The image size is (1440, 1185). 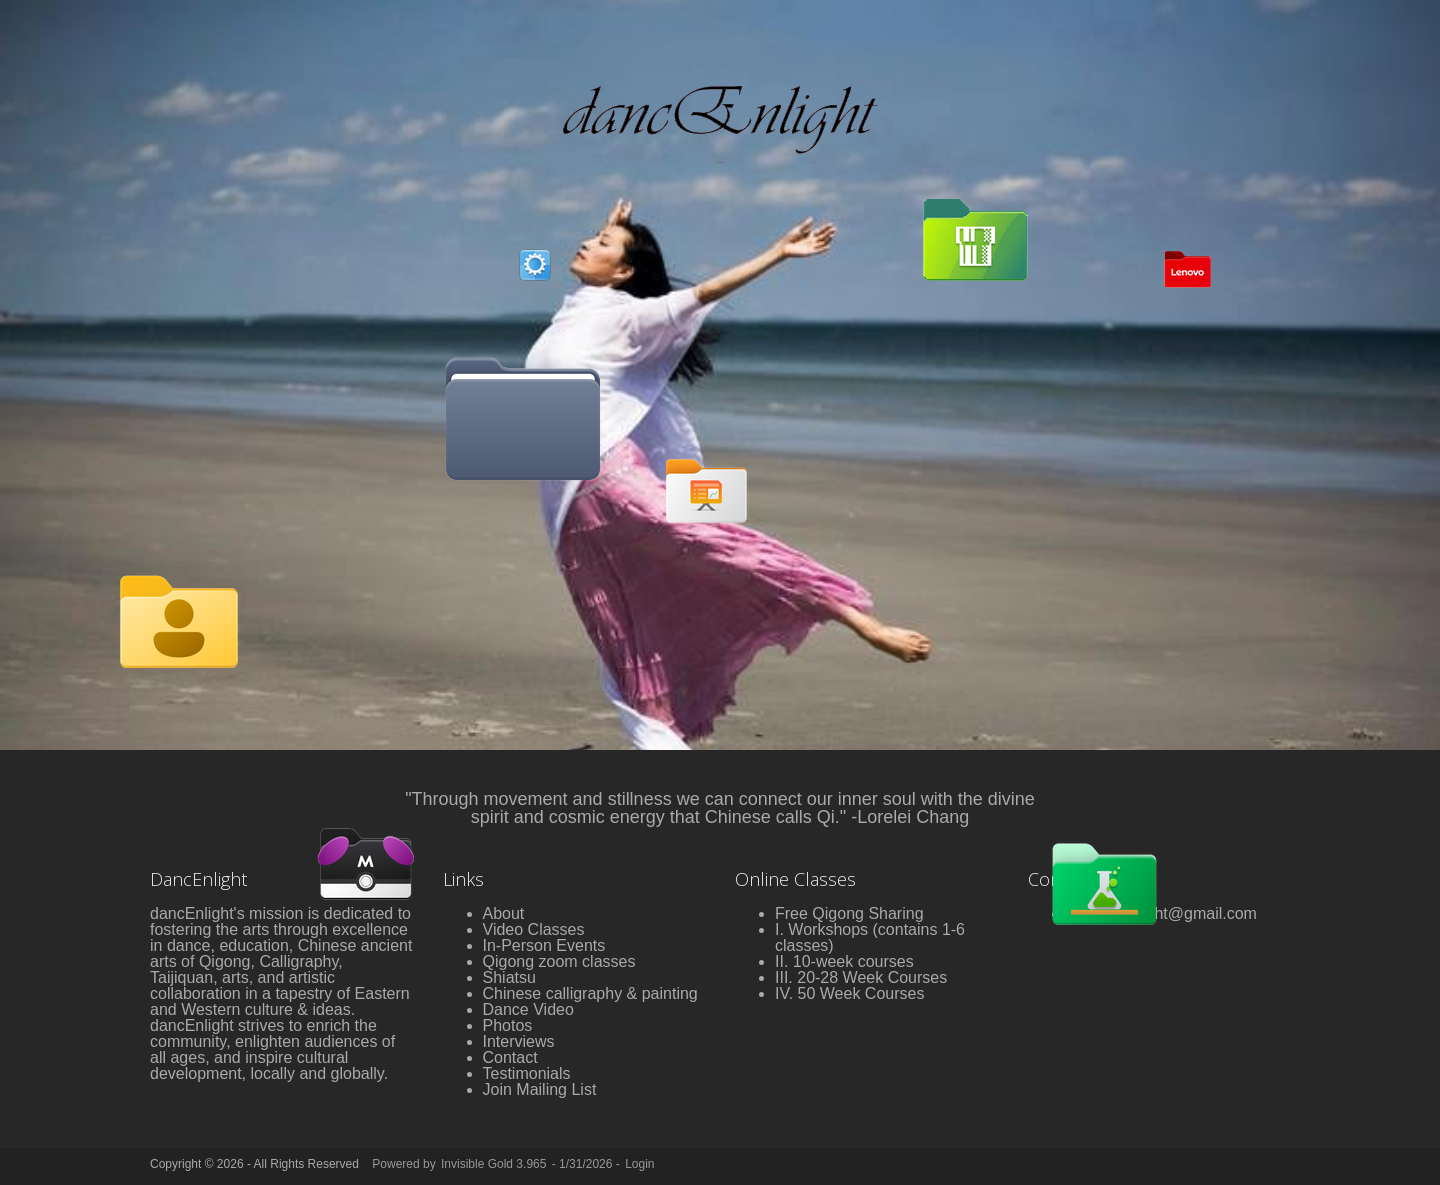 What do you see at coordinates (1187, 270) in the screenshot?
I see `open folder containing Lenovo files or applications` at bounding box center [1187, 270].